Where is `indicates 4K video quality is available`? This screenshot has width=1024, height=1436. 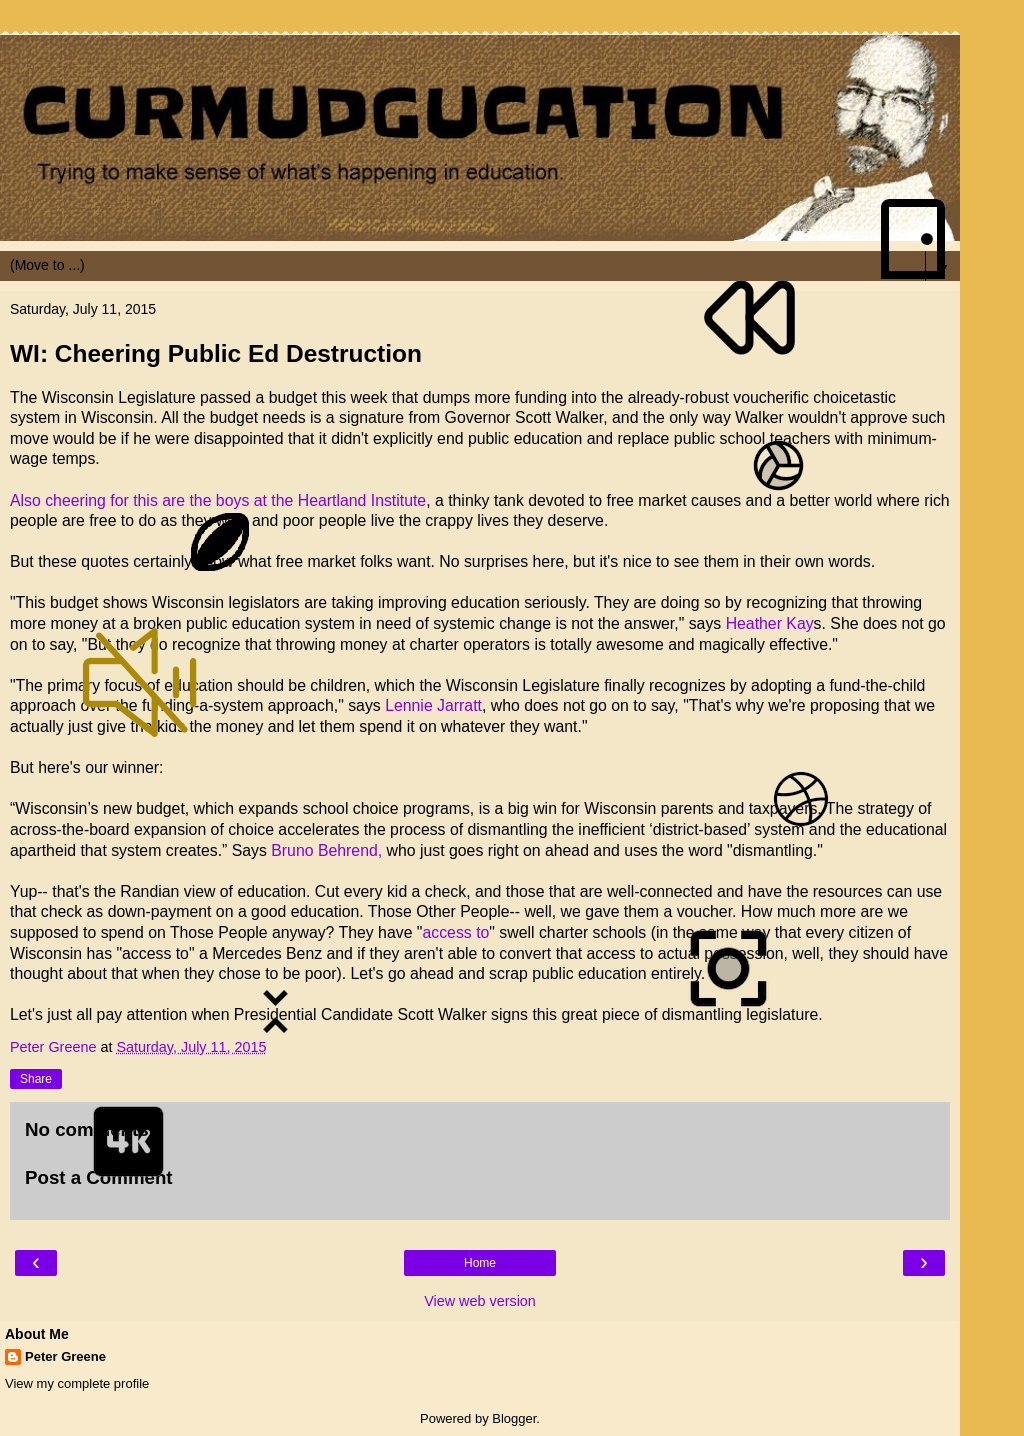 indicates 4K video quality is available is located at coordinates (128, 1141).